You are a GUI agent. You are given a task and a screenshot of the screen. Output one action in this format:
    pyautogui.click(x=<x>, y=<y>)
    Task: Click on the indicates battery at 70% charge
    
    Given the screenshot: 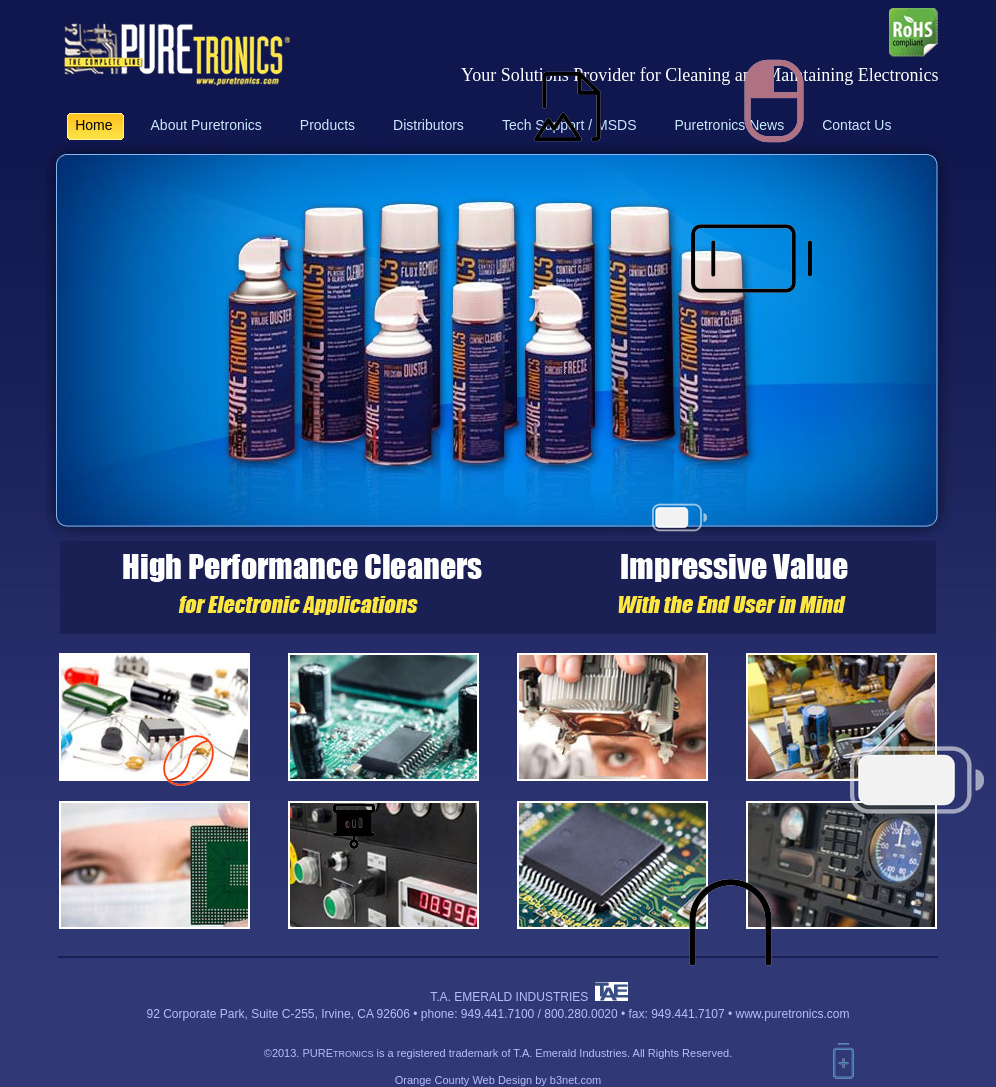 What is the action you would take?
    pyautogui.click(x=679, y=517)
    